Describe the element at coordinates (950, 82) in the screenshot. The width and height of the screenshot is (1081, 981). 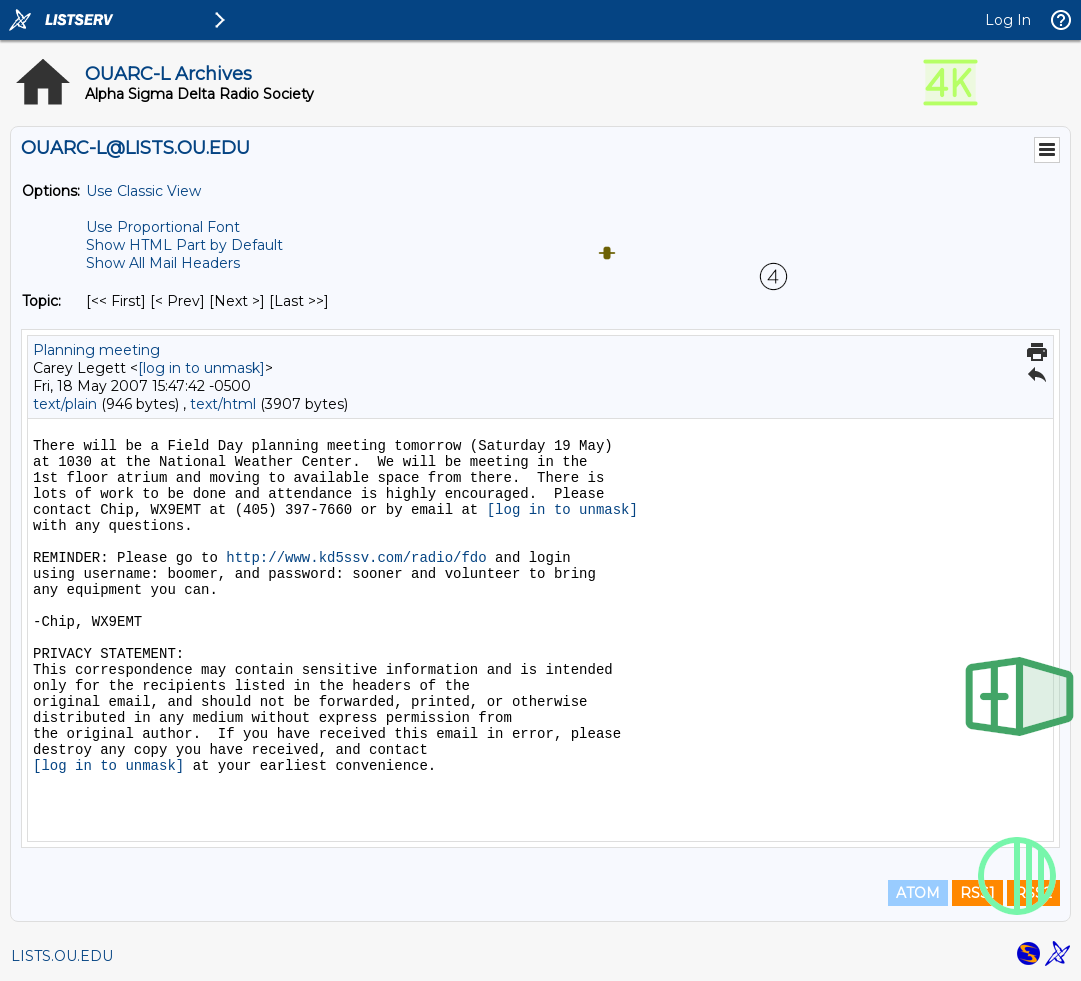
I see `switch to 4K video resolution` at that location.